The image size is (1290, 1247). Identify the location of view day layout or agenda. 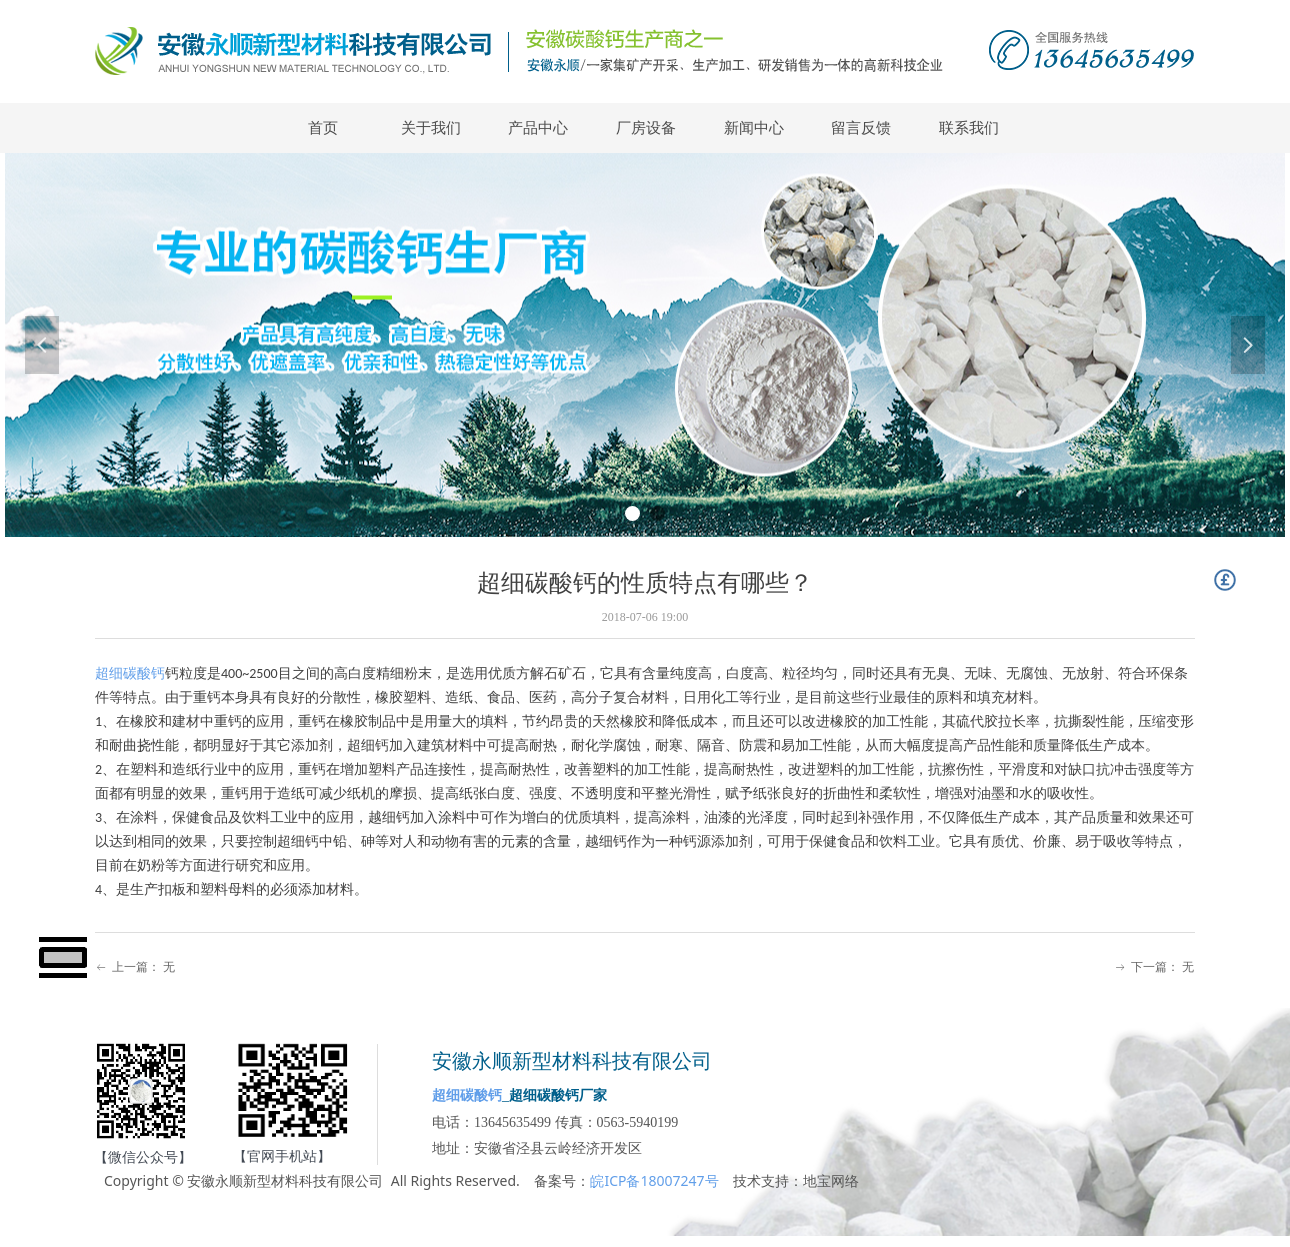
(64, 957).